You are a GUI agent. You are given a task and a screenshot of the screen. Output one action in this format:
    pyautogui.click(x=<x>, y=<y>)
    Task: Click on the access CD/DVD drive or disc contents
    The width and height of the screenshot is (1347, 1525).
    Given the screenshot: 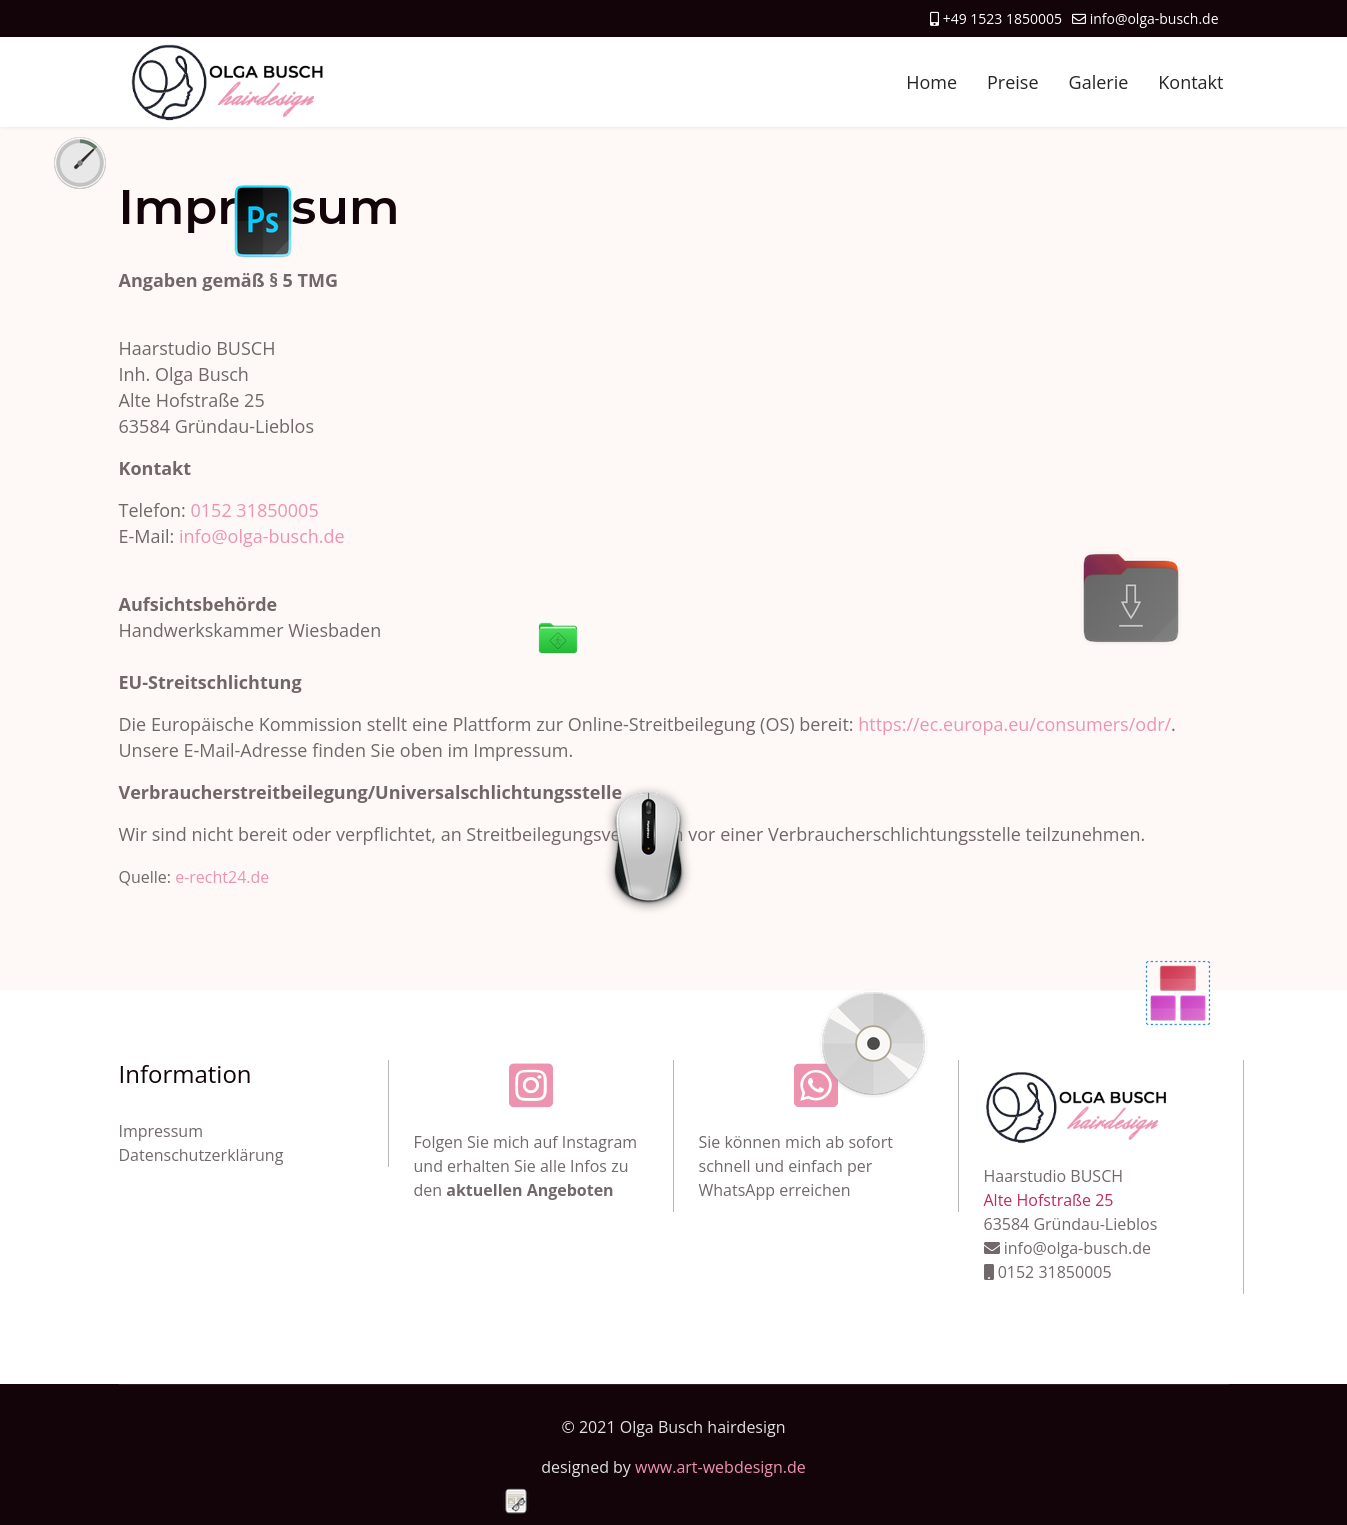 What is the action you would take?
    pyautogui.click(x=873, y=1043)
    